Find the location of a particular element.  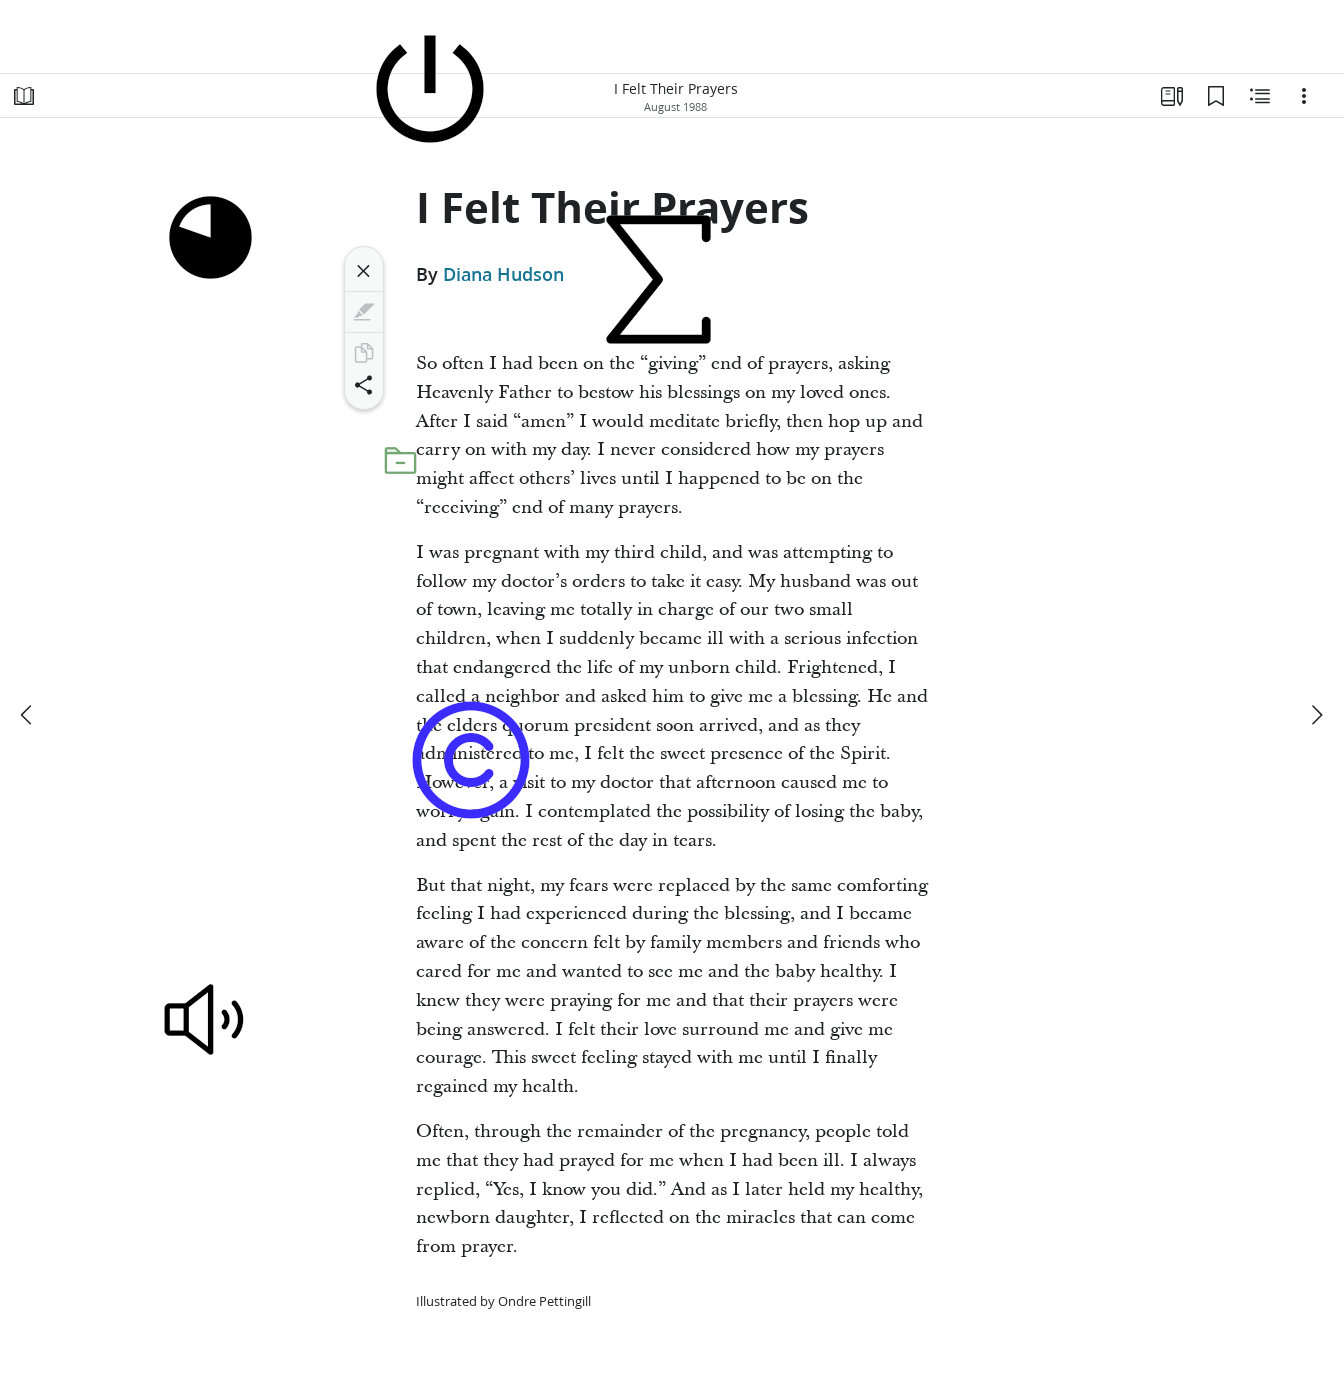

calculate sum or total is located at coordinates (658, 279).